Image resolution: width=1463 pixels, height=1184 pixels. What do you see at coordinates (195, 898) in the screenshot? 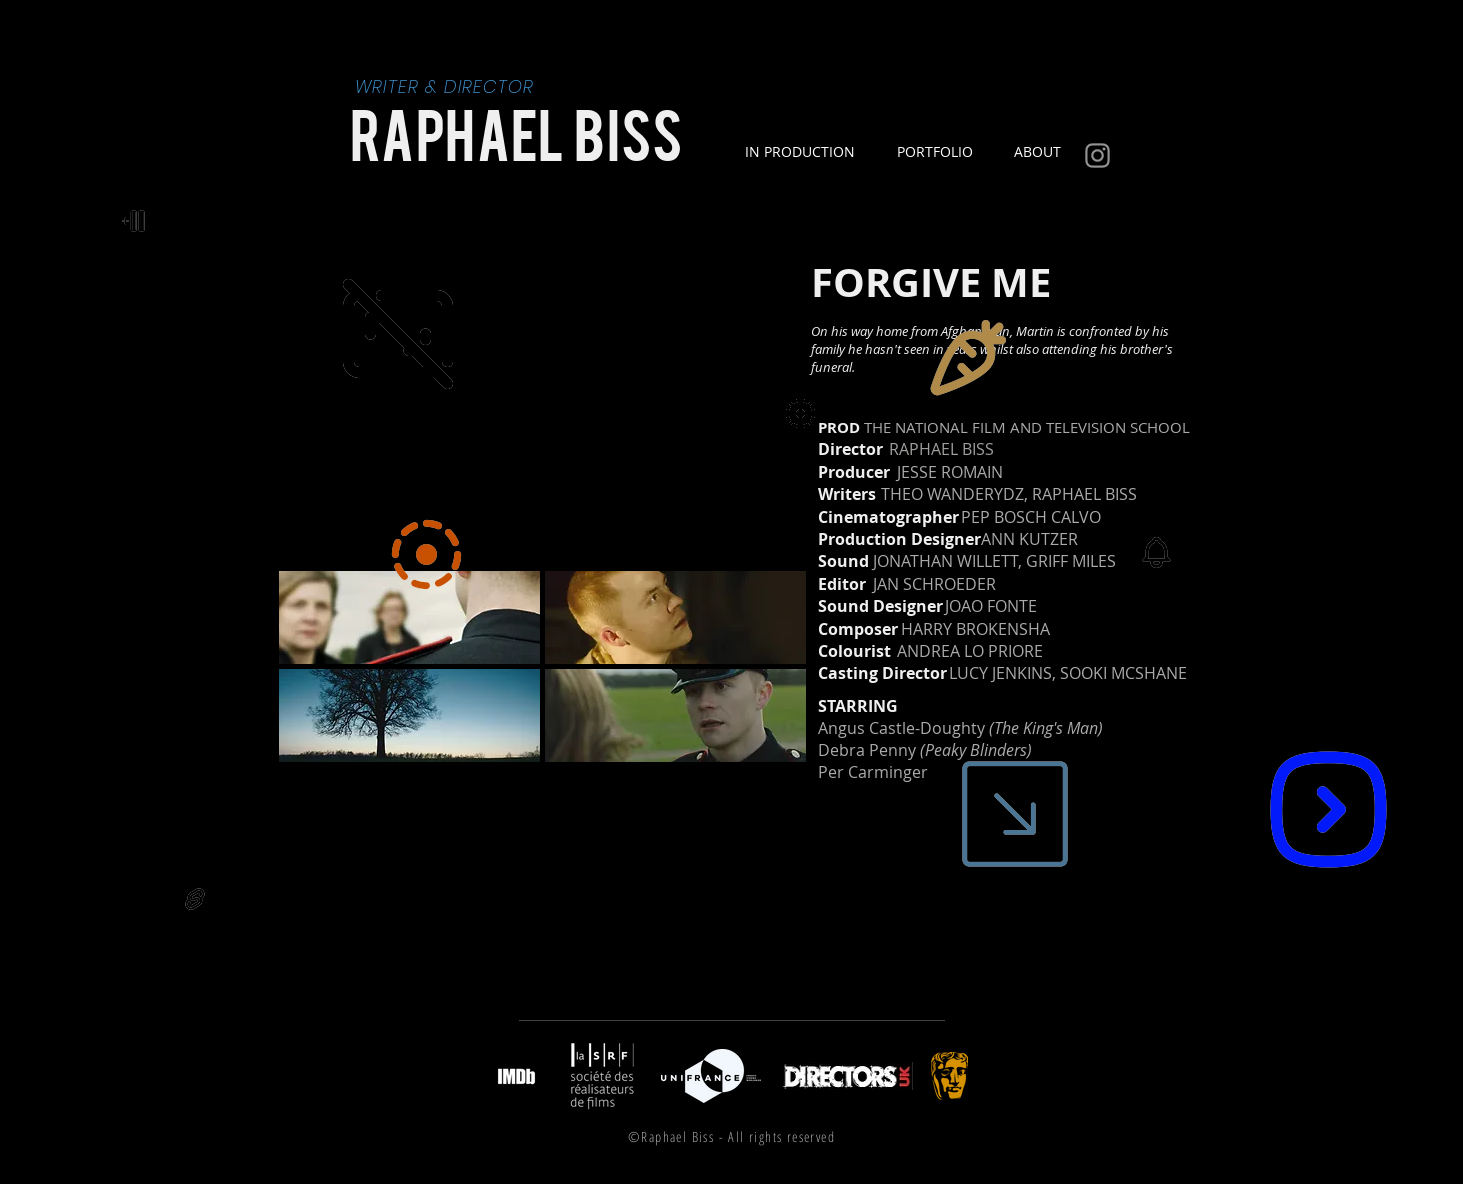
I see `link to Svelte framework documentation or resources` at bounding box center [195, 898].